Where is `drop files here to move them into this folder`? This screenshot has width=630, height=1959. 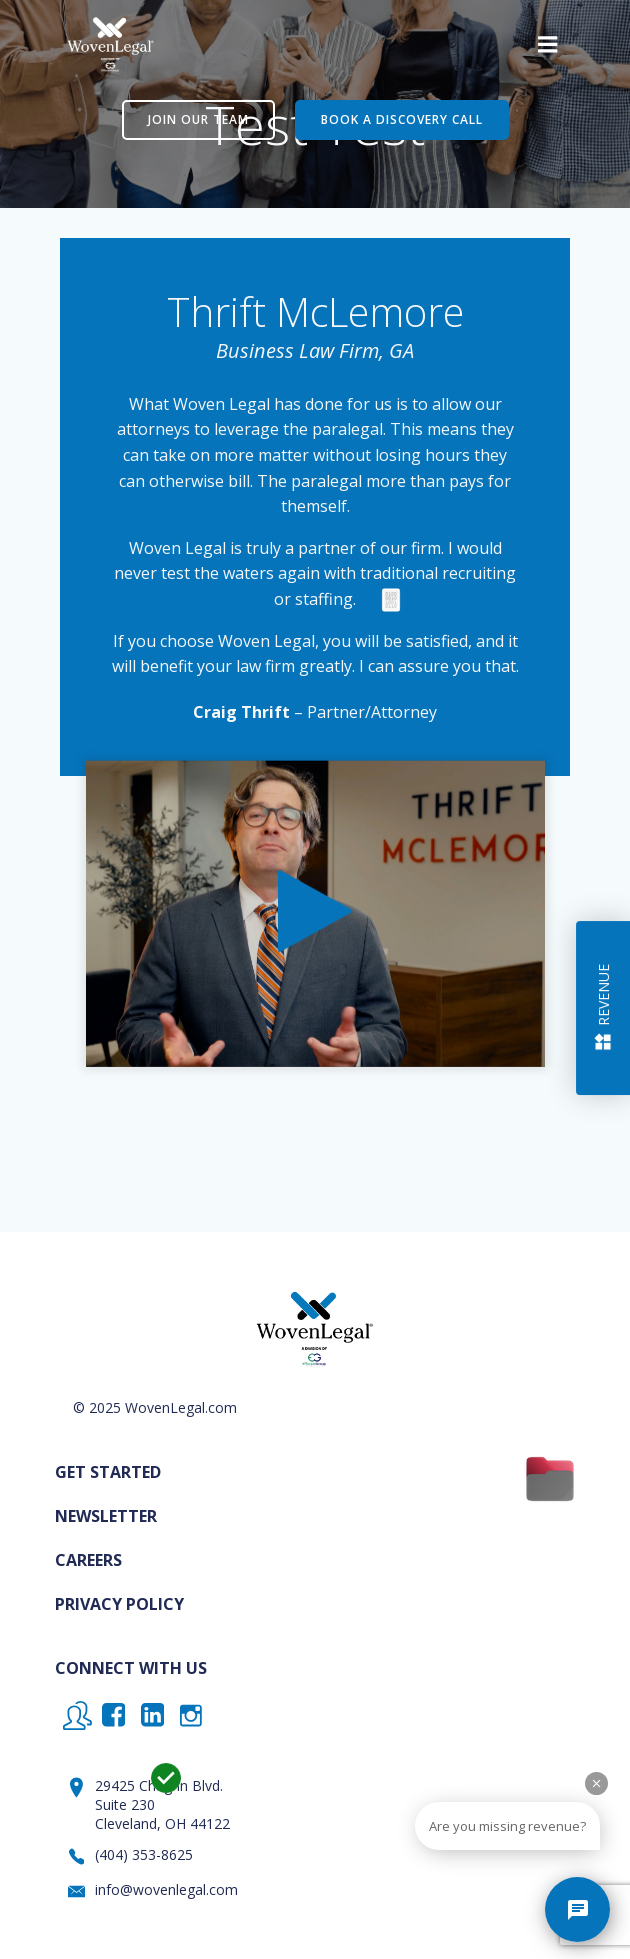 drop files here to move them into this folder is located at coordinates (550, 1479).